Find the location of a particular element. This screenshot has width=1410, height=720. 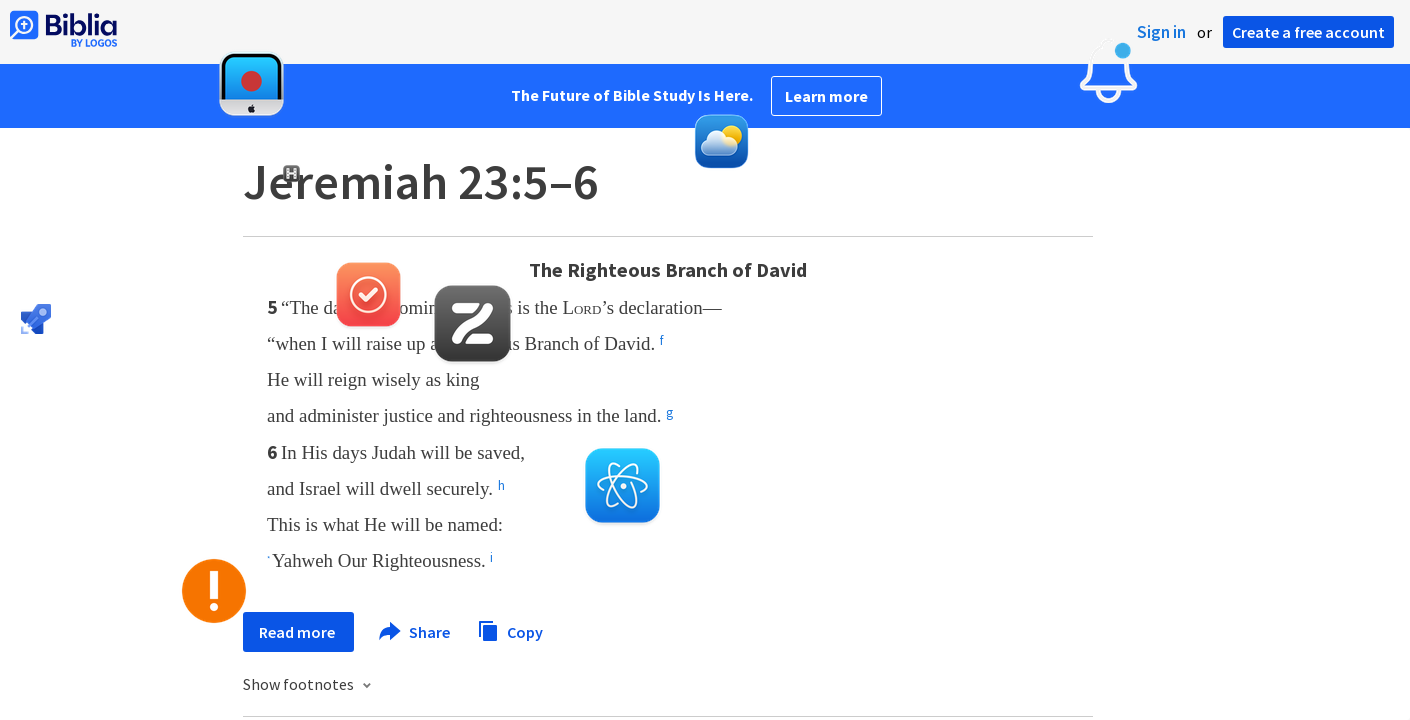

open zen browser is located at coordinates (472, 323).